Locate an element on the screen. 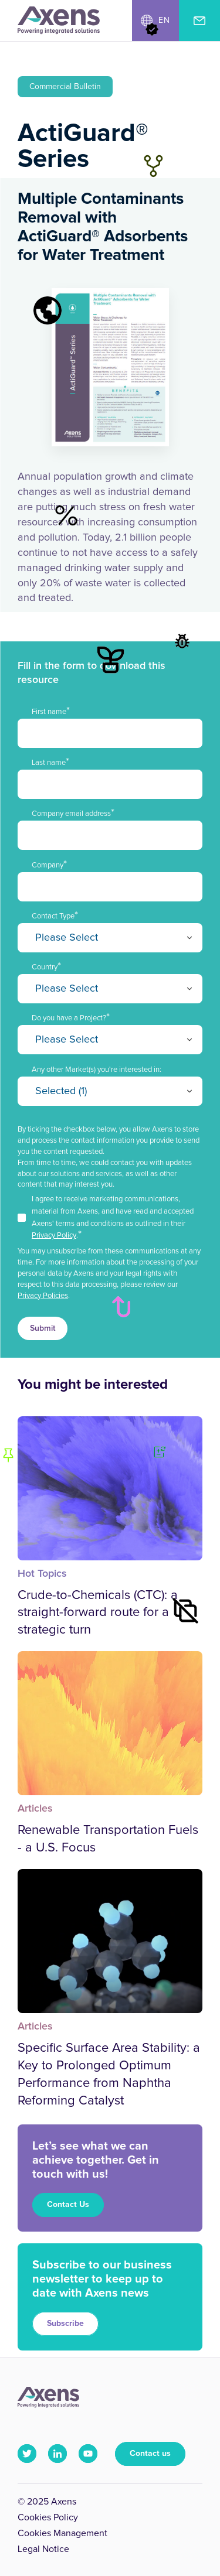 The image size is (220, 2576). copy function disabled or unavailable is located at coordinates (185, 1611).